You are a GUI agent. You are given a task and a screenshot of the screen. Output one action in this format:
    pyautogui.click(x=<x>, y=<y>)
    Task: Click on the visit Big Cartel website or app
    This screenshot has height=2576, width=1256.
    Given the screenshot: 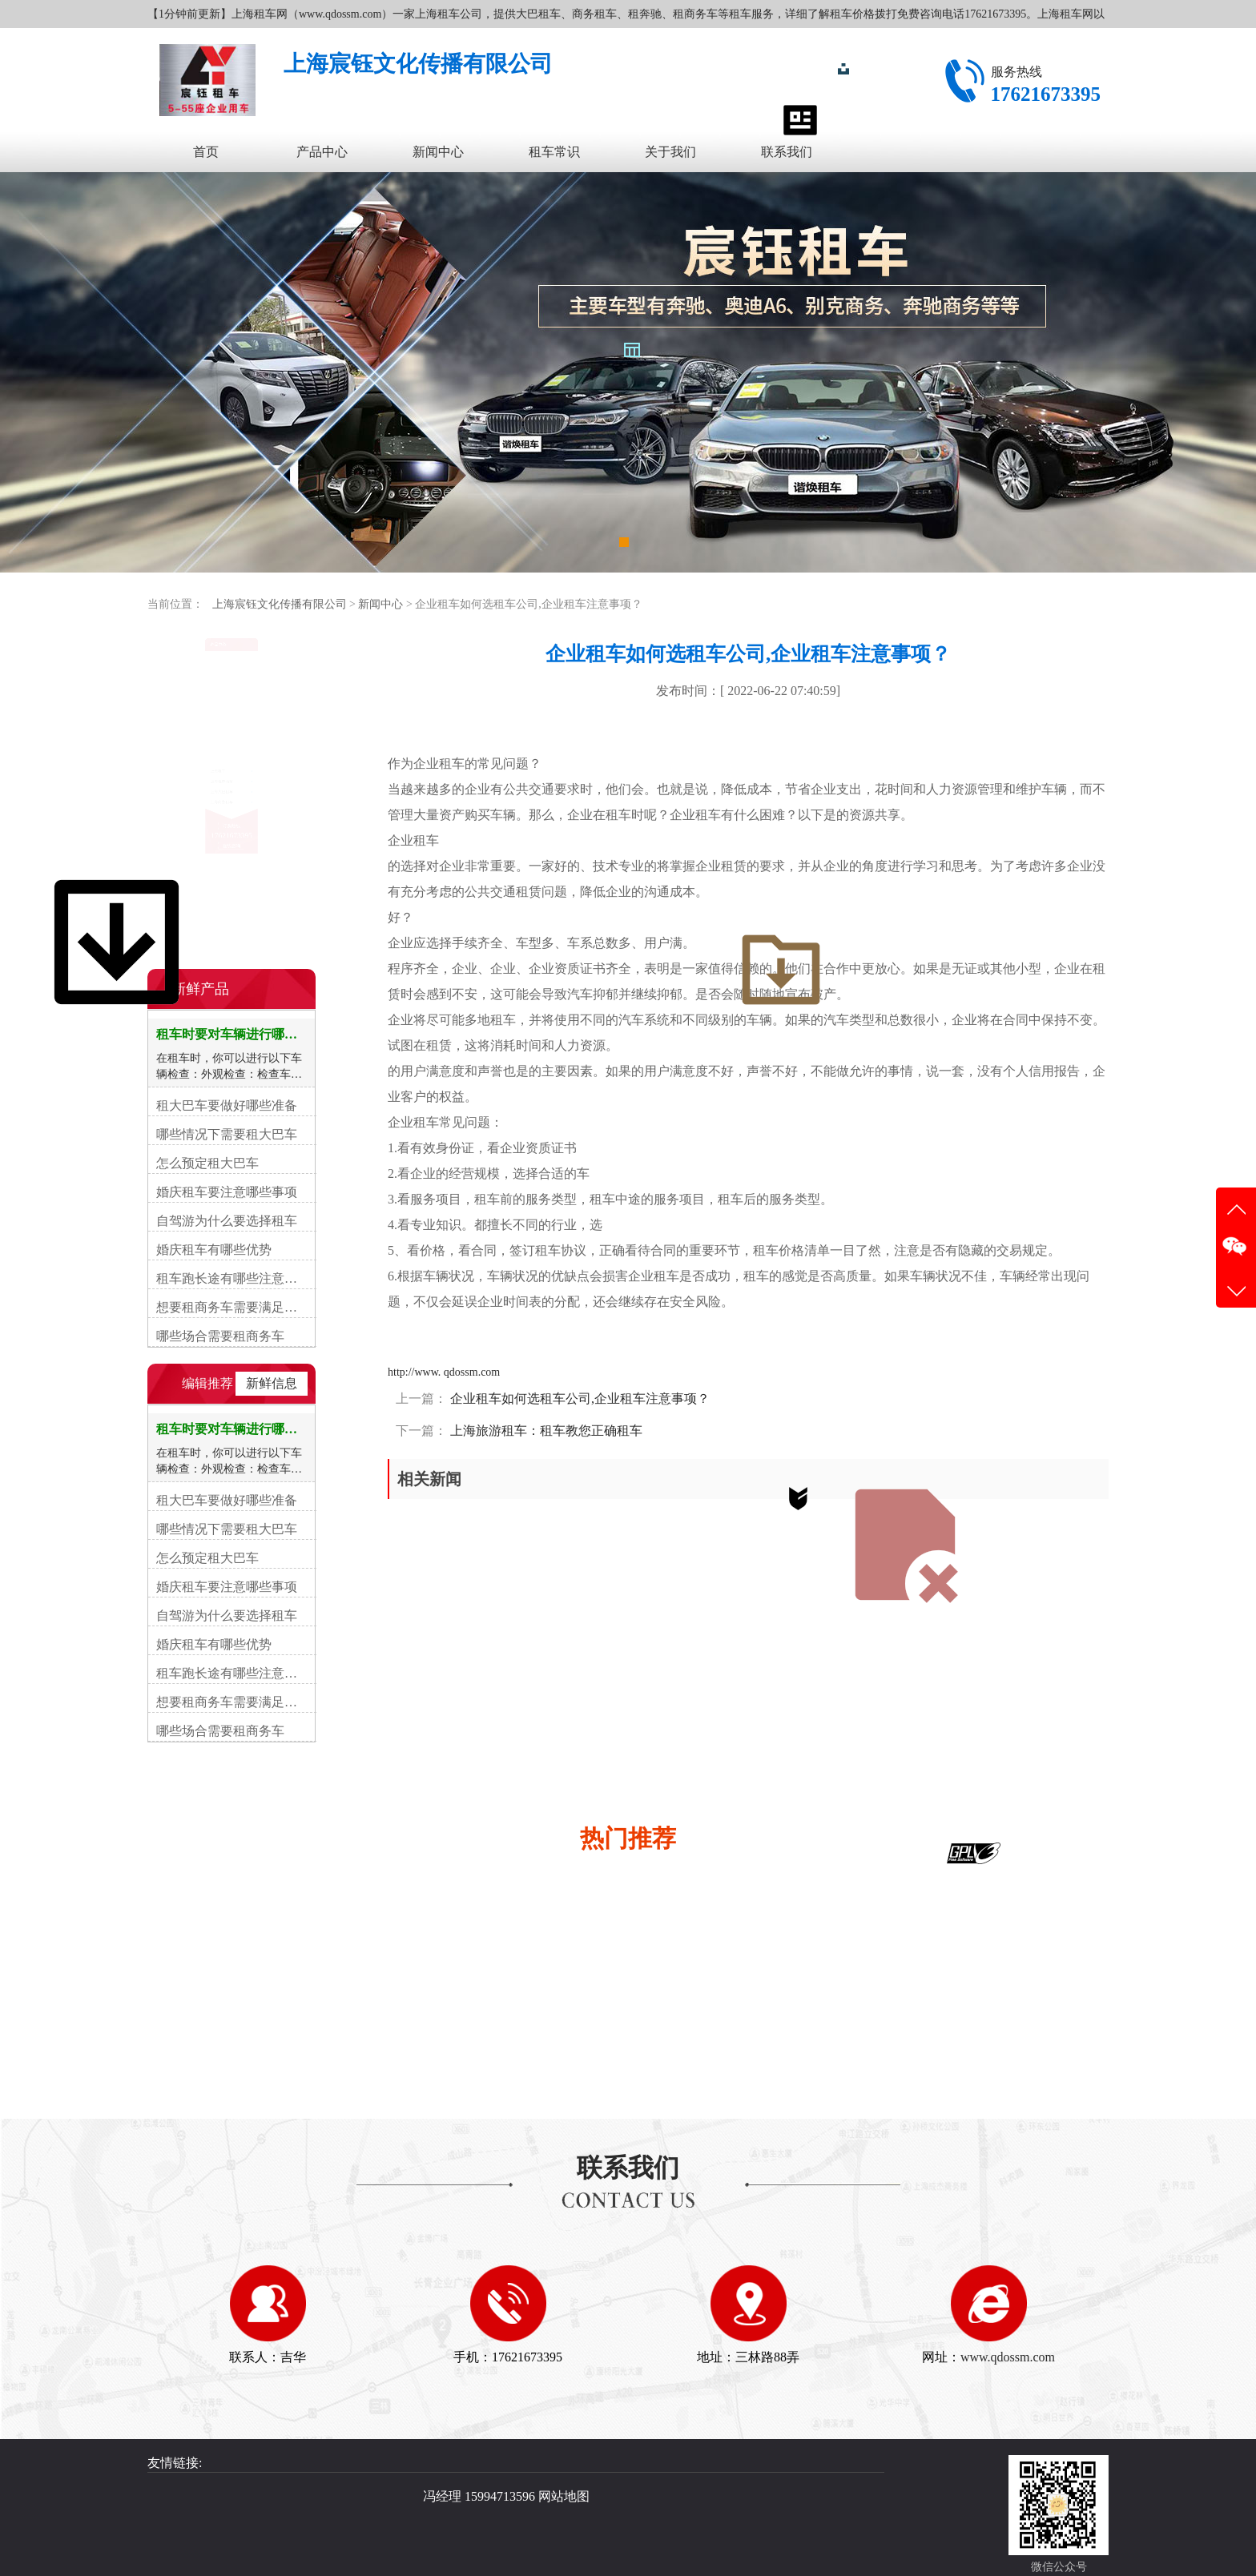 What is the action you would take?
    pyautogui.click(x=798, y=1498)
    